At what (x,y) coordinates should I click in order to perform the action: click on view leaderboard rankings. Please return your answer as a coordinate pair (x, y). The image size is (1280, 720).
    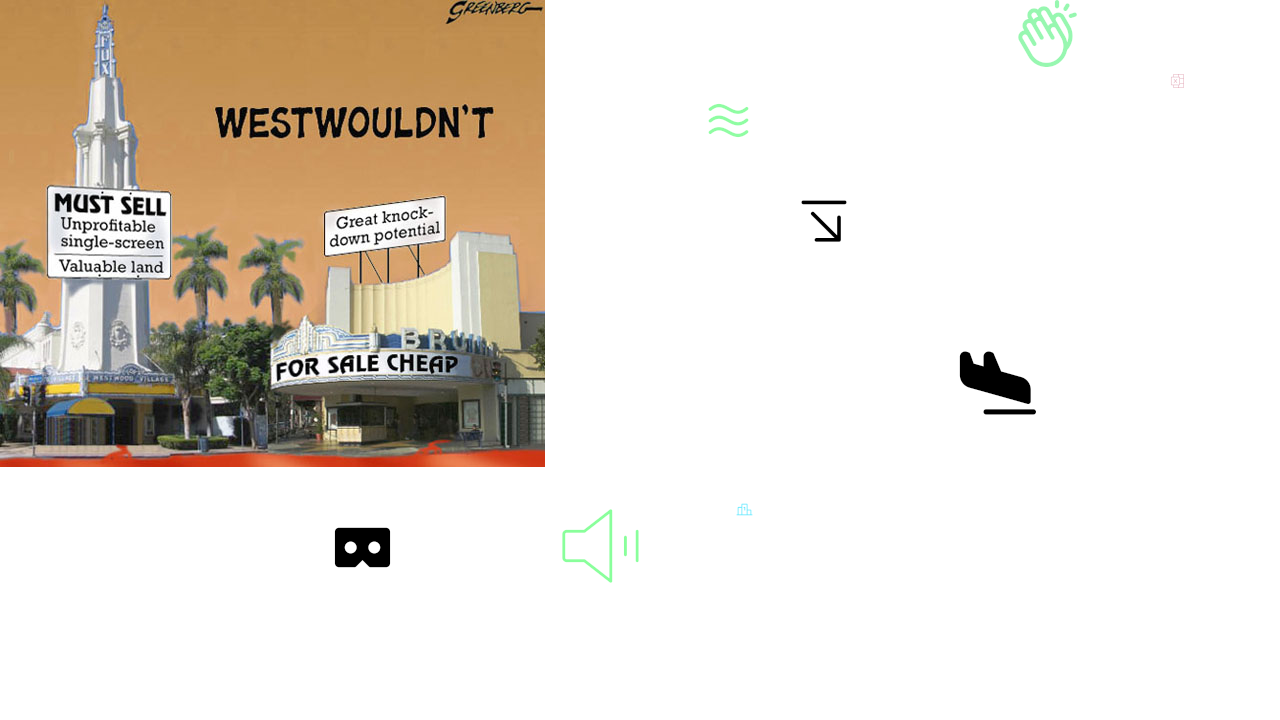
    Looking at the image, I should click on (744, 509).